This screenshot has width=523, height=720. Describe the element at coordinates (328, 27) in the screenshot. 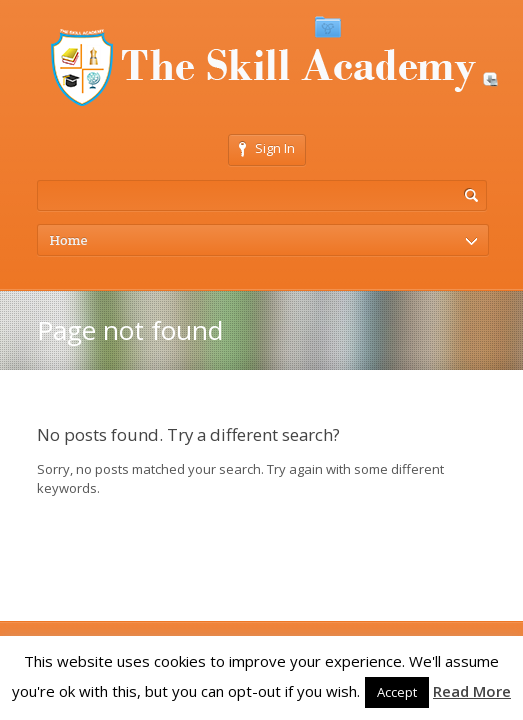

I see `open your communication files folder` at that location.